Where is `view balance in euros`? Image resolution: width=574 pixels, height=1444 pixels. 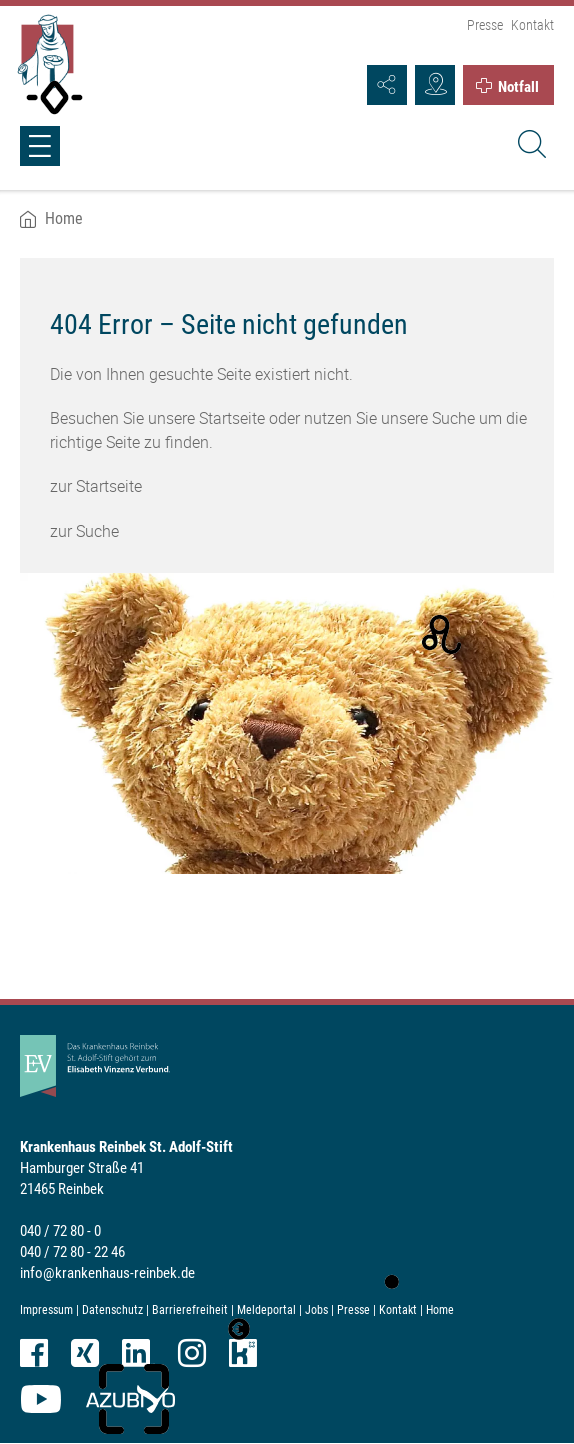 view balance in euros is located at coordinates (239, 1329).